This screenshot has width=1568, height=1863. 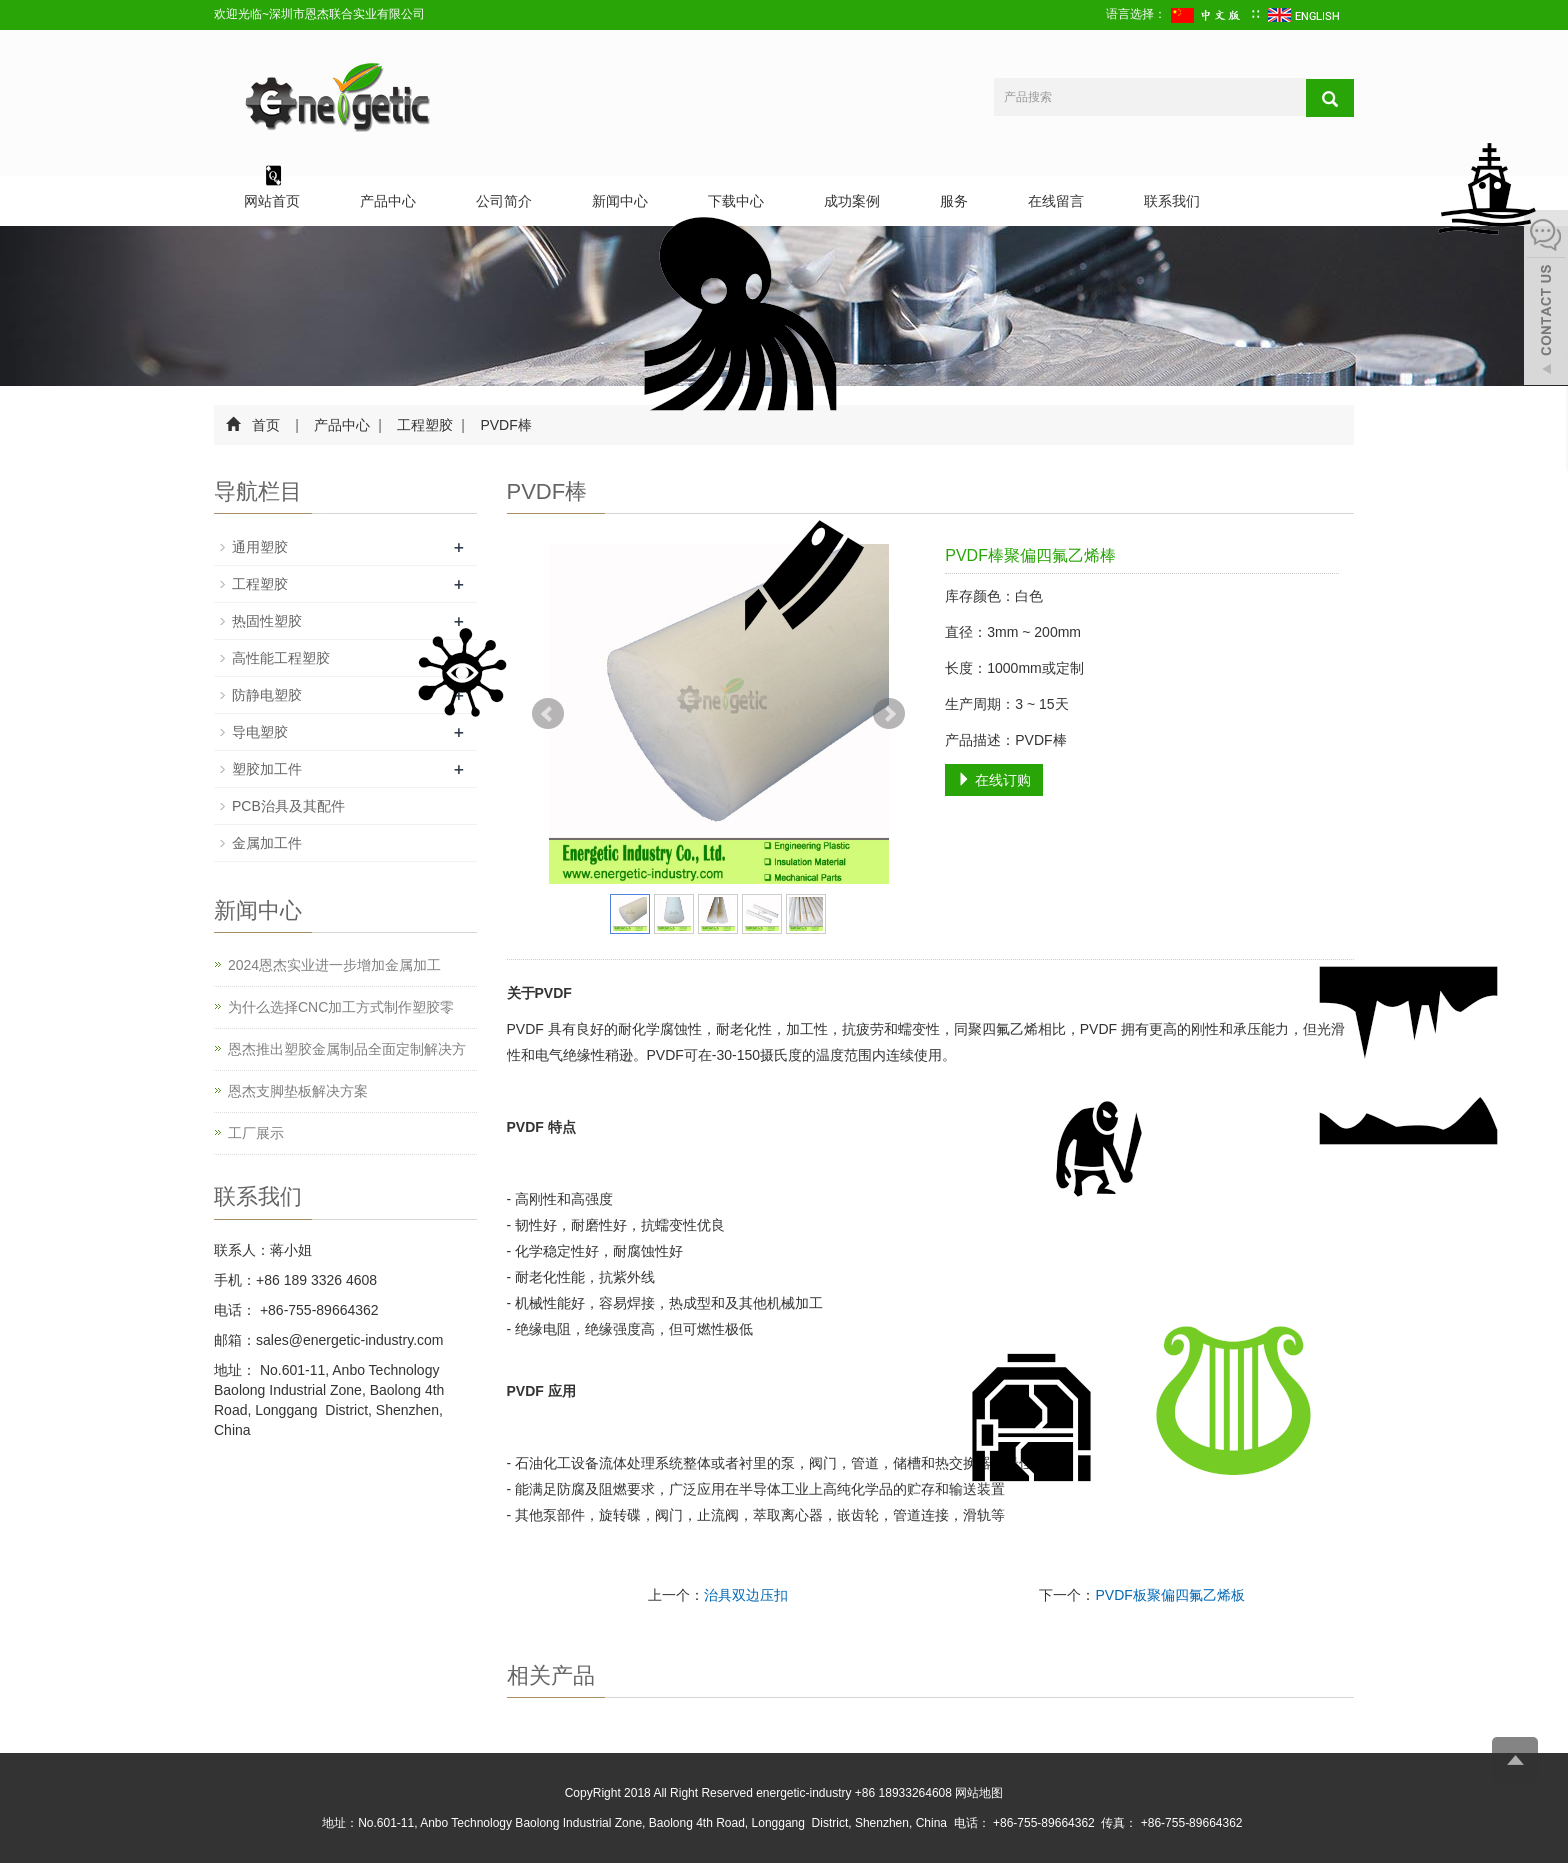 What do you see at coordinates (1408, 1055) in the screenshot?
I see `enter a cave or underground area in-game` at bounding box center [1408, 1055].